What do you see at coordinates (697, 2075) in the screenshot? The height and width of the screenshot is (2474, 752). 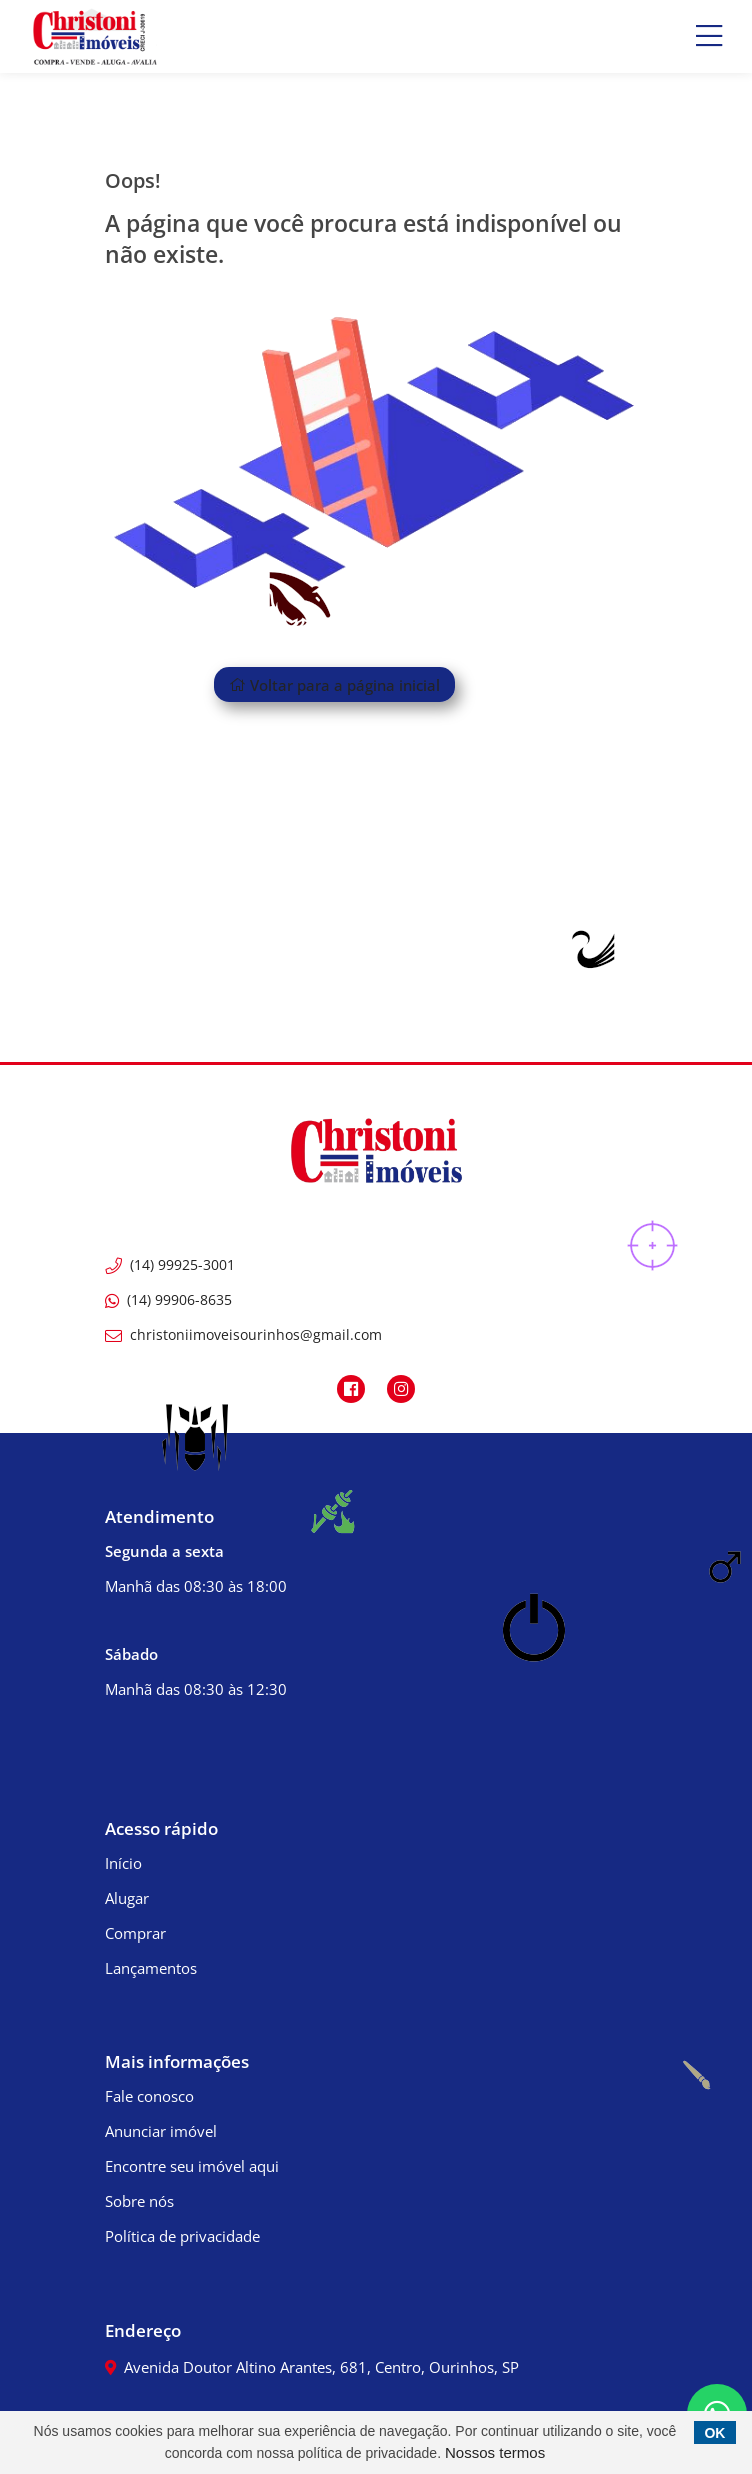 I see `access drawing or painting tools` at bounding box center [697, 2075].